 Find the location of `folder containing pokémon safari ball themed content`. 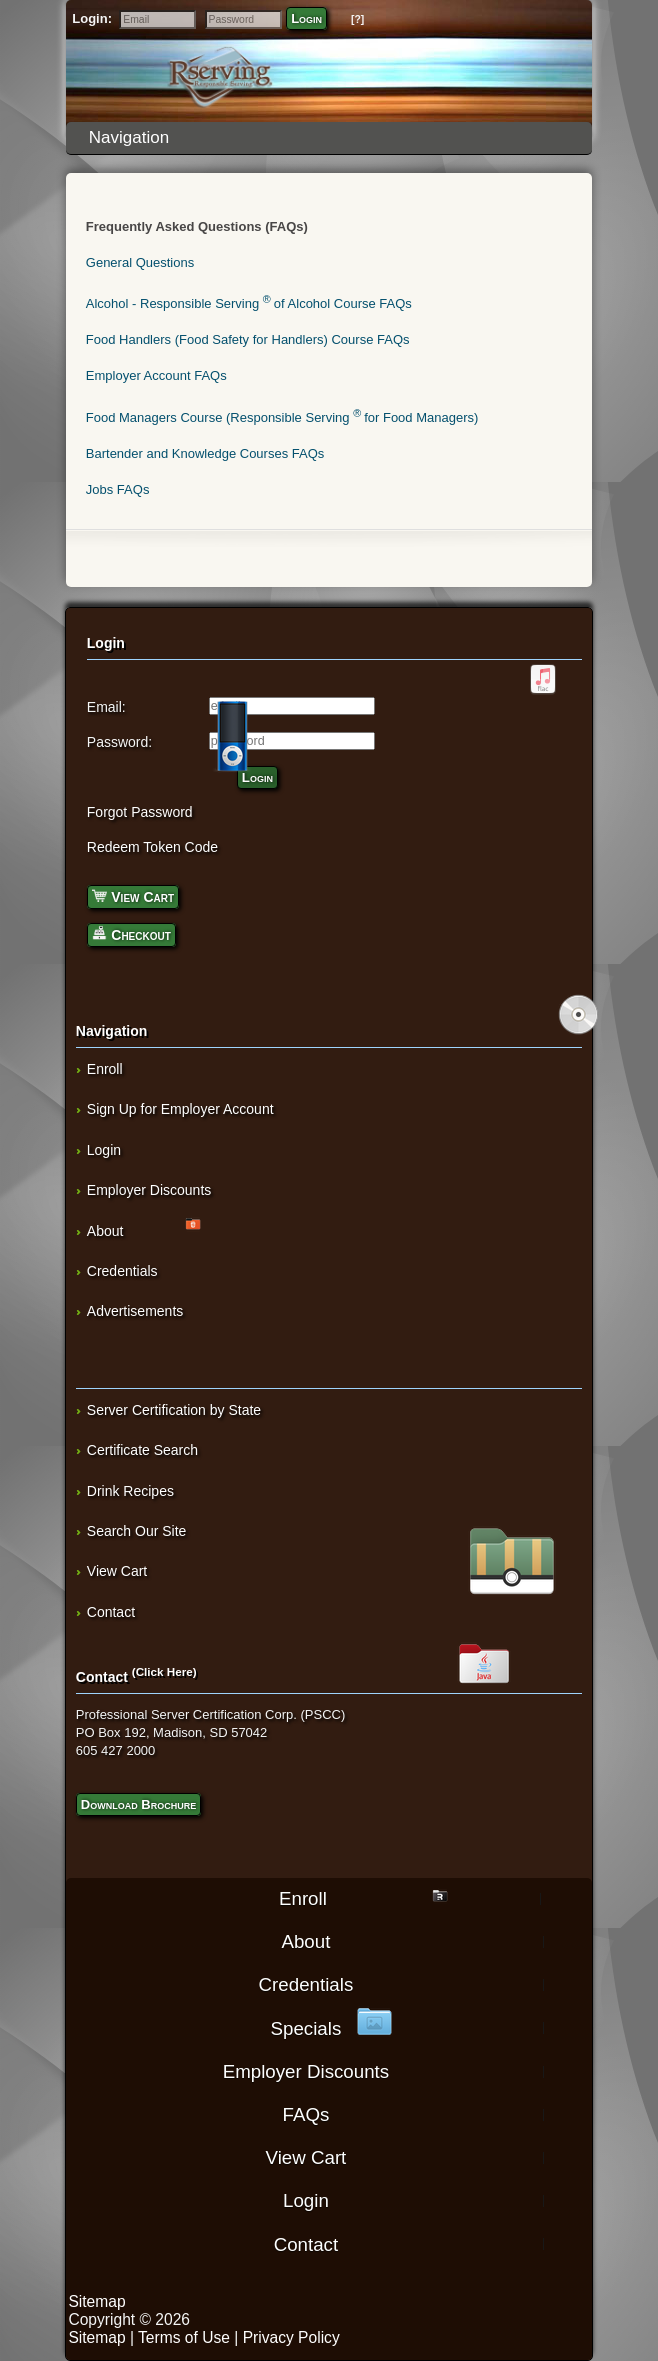

folder containing pokémon safari ball themed content is located at coordinates (511, 1563).